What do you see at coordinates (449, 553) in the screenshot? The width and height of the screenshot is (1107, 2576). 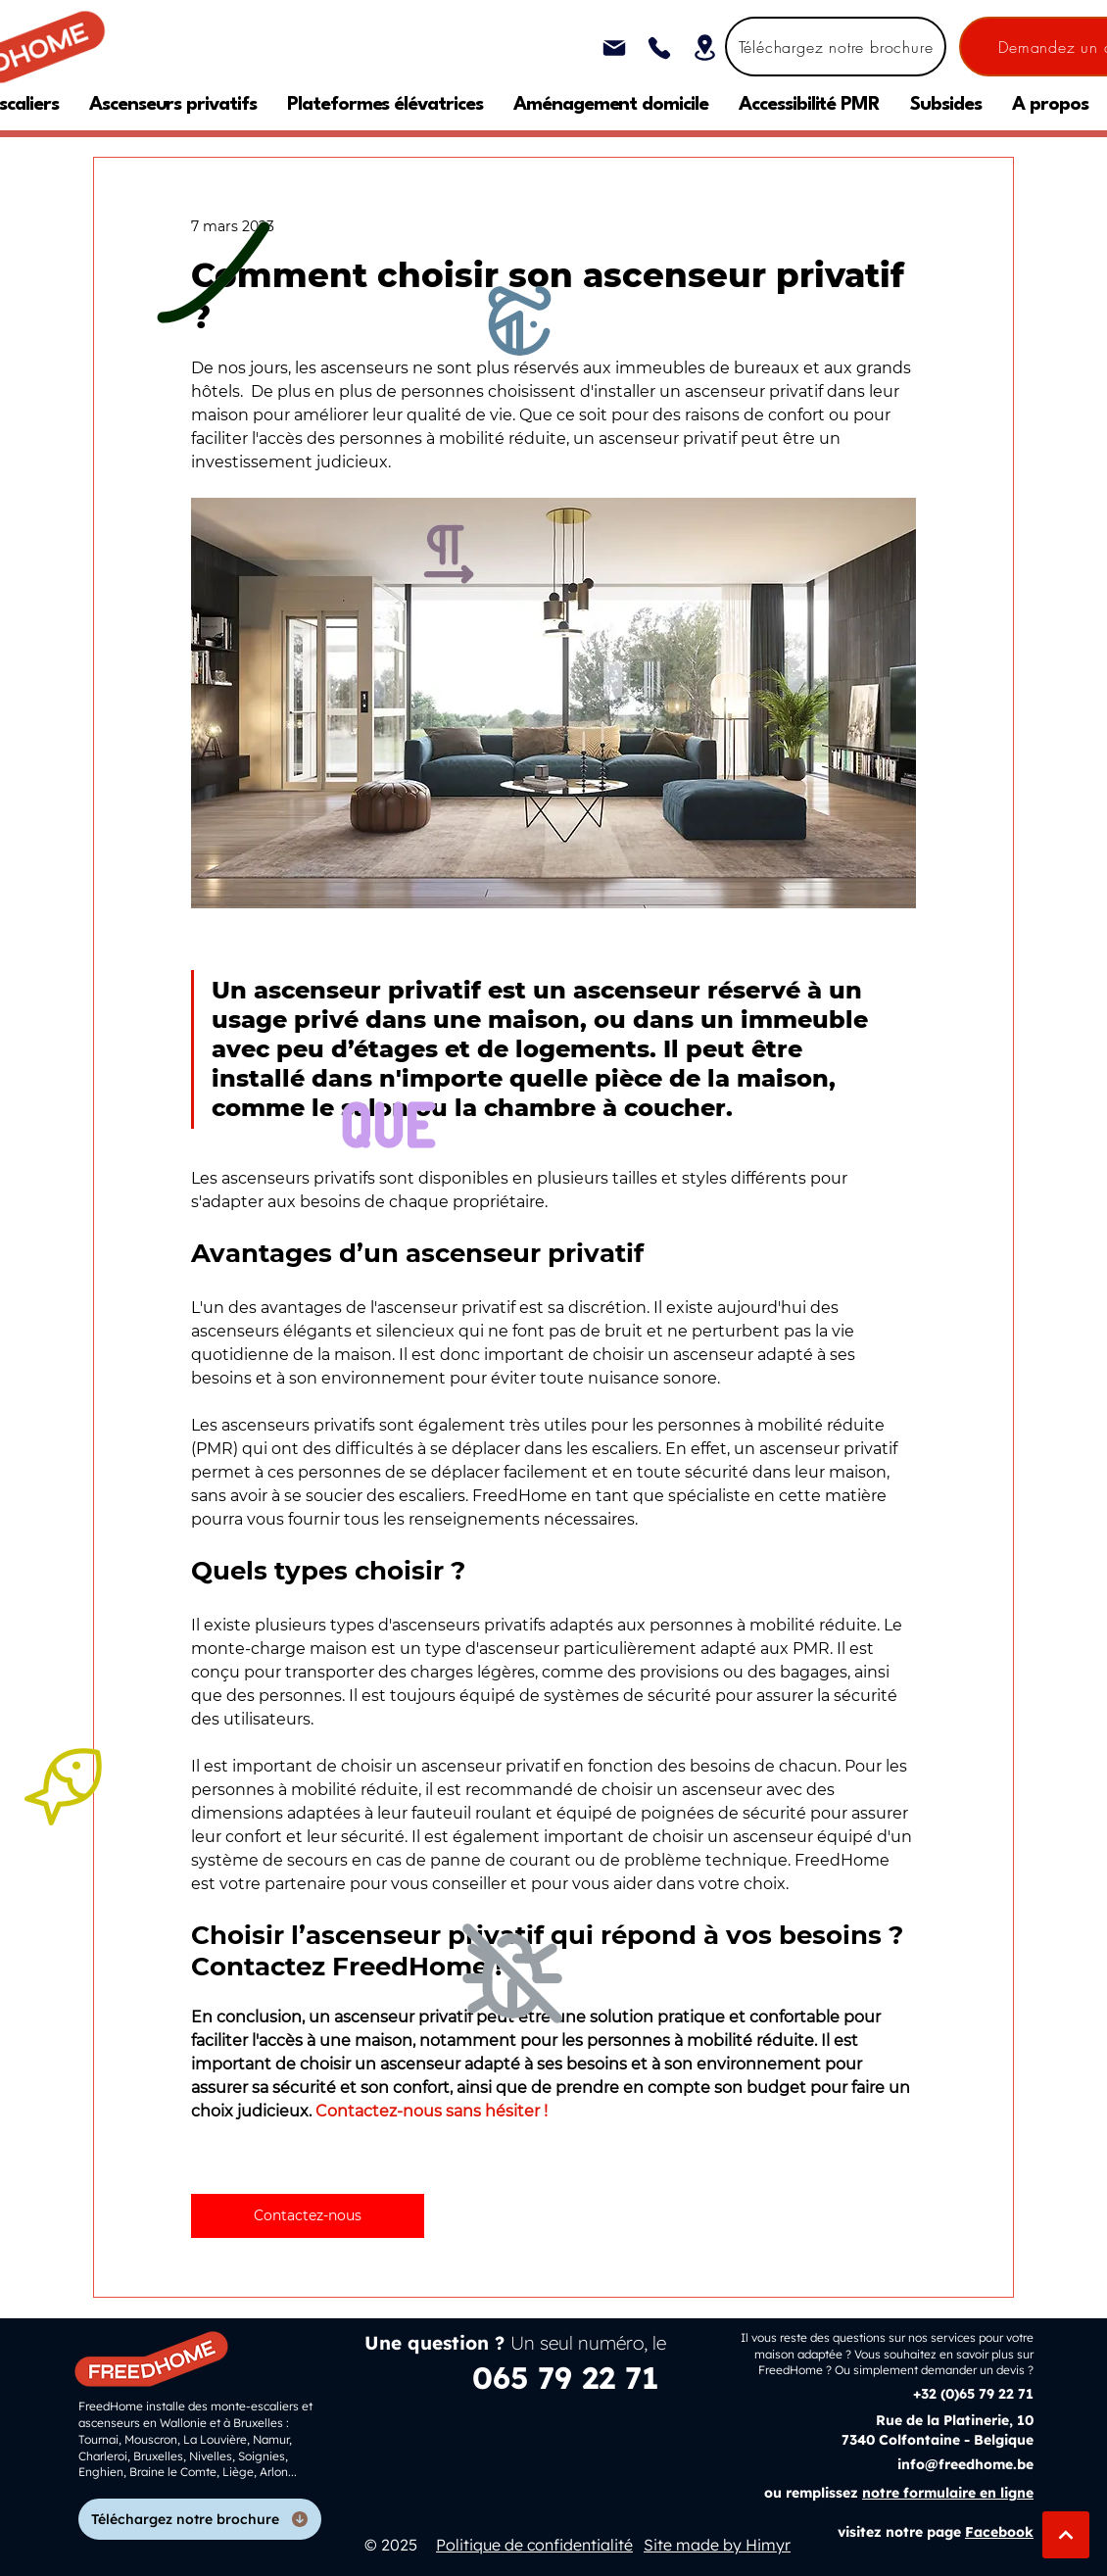 I see `set text direction to left-to-right` at bounding box center [449, 553].